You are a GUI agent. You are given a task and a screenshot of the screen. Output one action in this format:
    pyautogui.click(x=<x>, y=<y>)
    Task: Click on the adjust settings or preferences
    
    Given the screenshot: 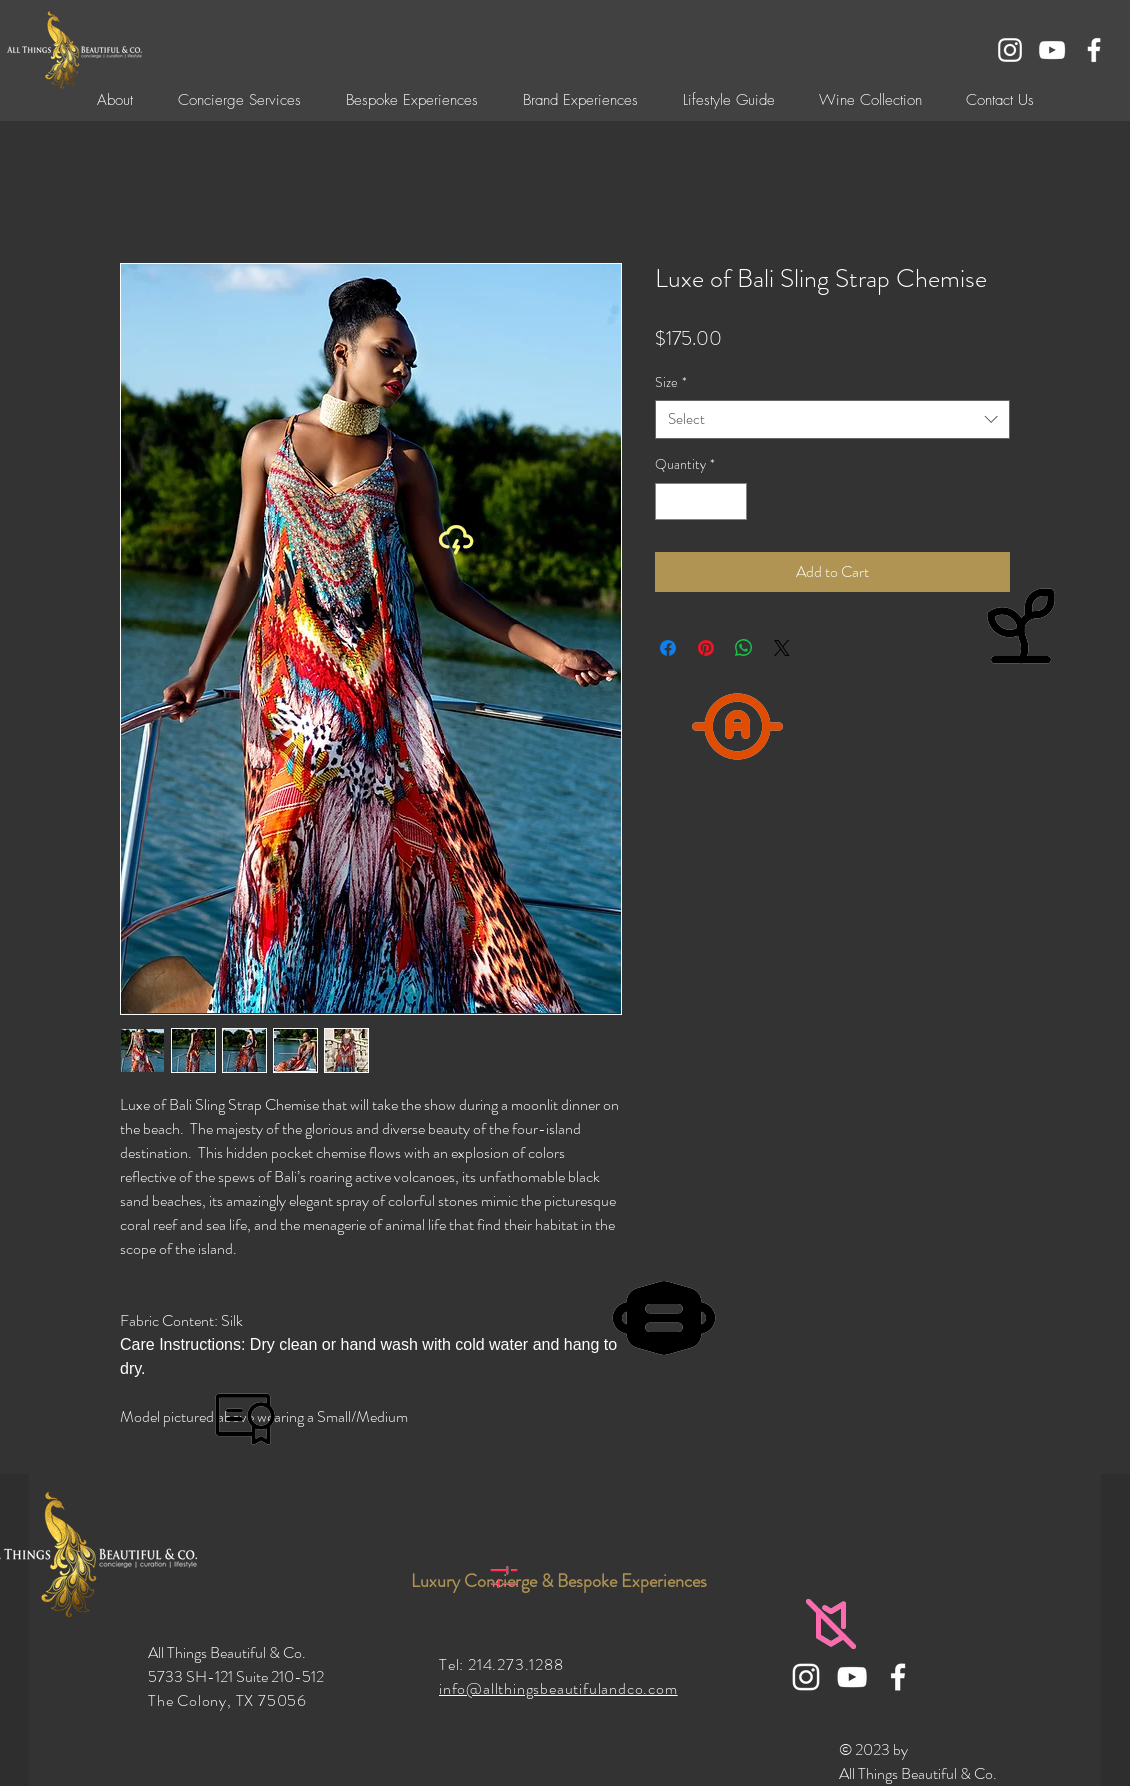 What is the action you would take?
    pyautogui.click(x=504, y=1577)
    